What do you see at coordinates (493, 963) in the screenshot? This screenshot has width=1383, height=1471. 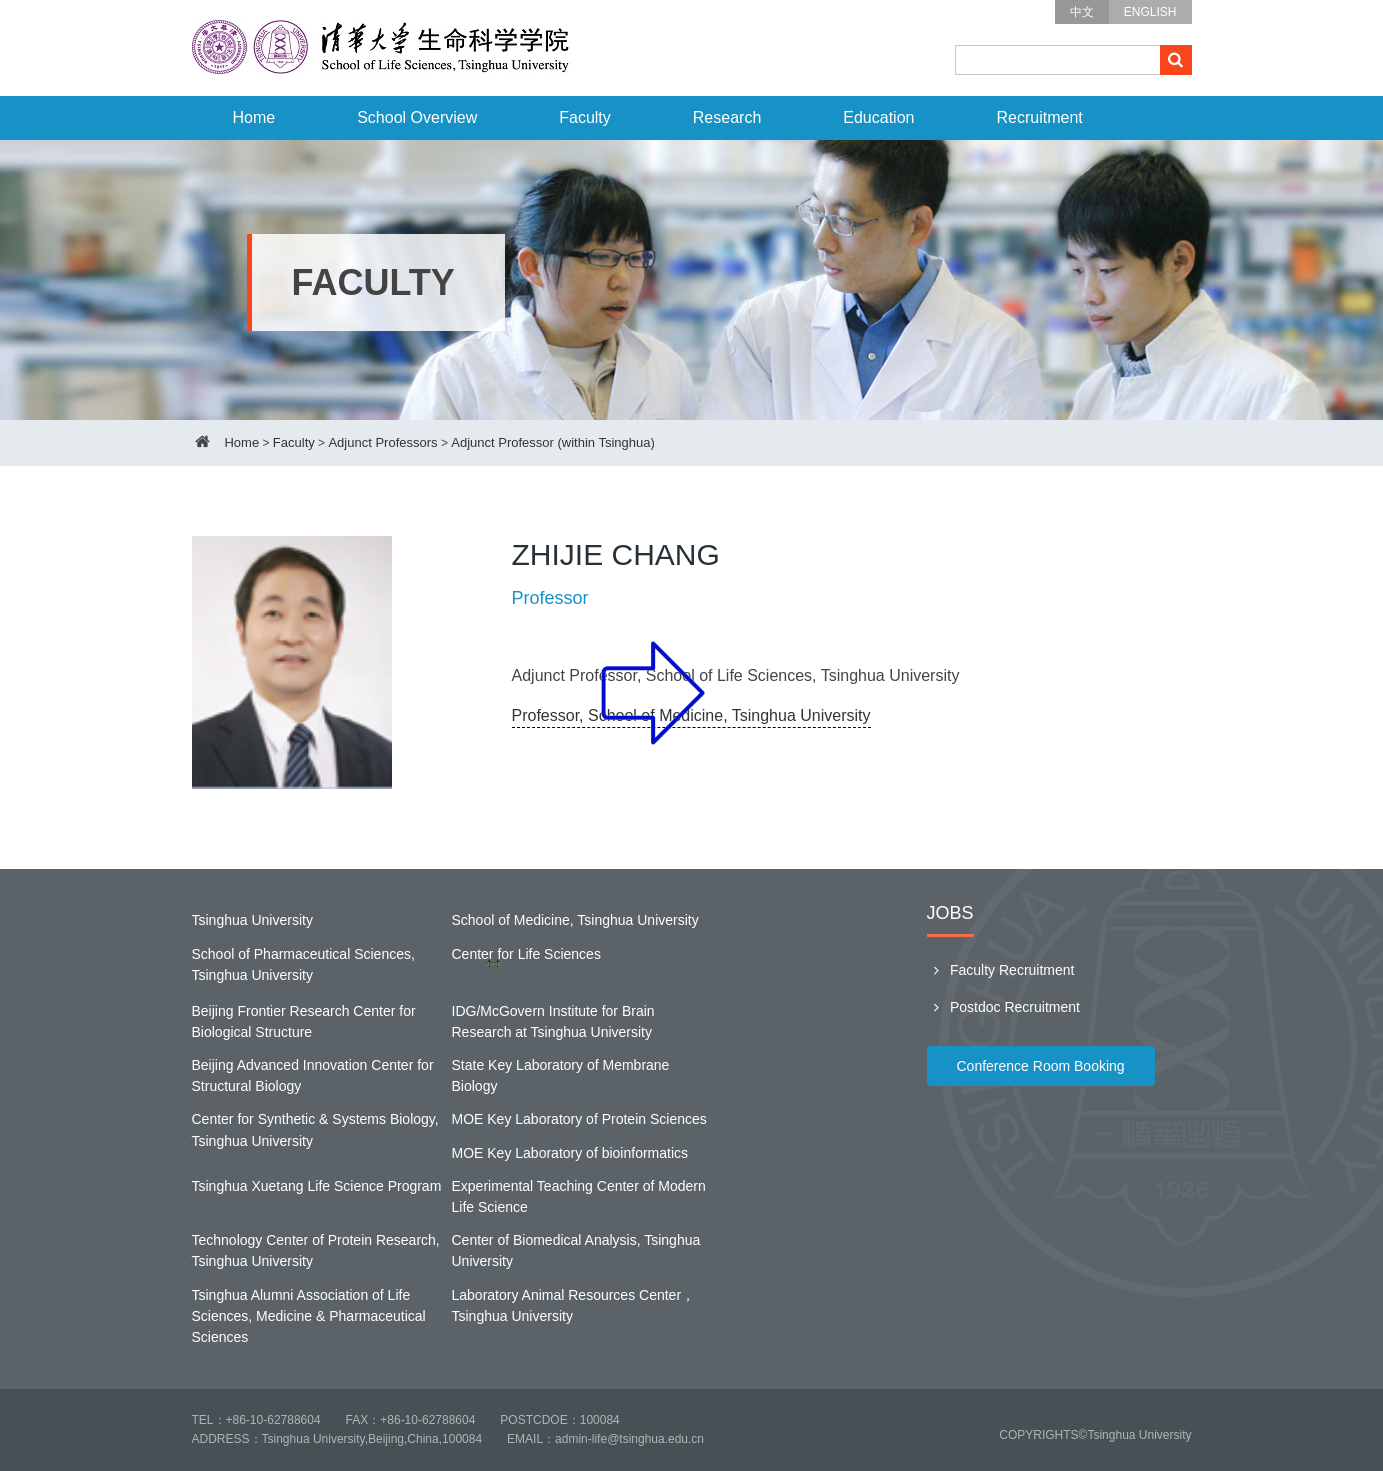 I see `view nearby bridges or crossings` at bounding box center [493, 963].